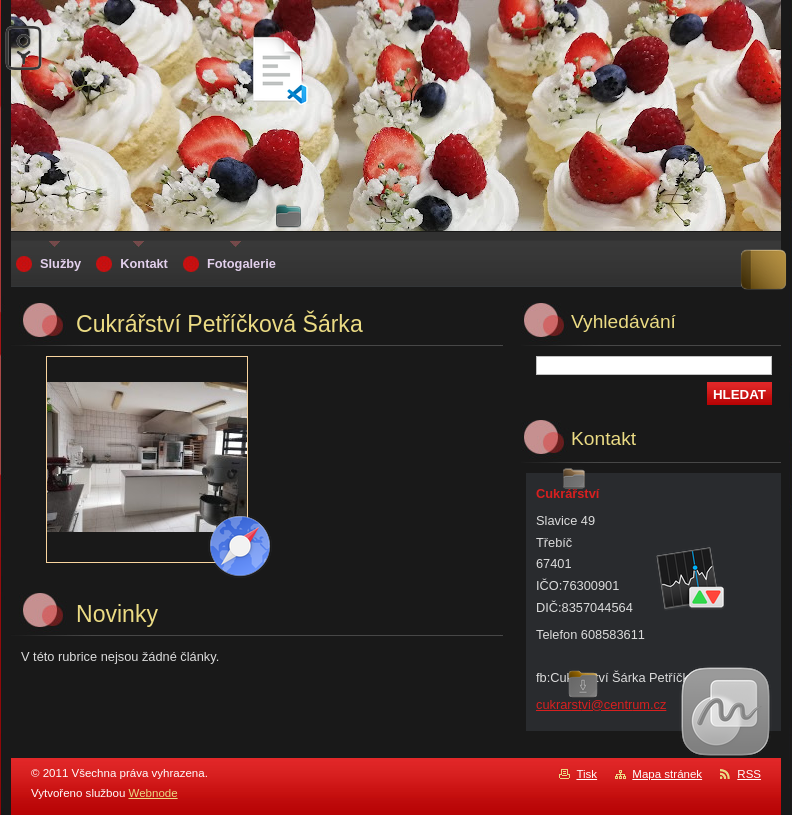 The height and width of the screenshot is (815, 792). Describe the element at coordinates (763, 268) in the screenshot. I see `access your desktop folder` at that location.